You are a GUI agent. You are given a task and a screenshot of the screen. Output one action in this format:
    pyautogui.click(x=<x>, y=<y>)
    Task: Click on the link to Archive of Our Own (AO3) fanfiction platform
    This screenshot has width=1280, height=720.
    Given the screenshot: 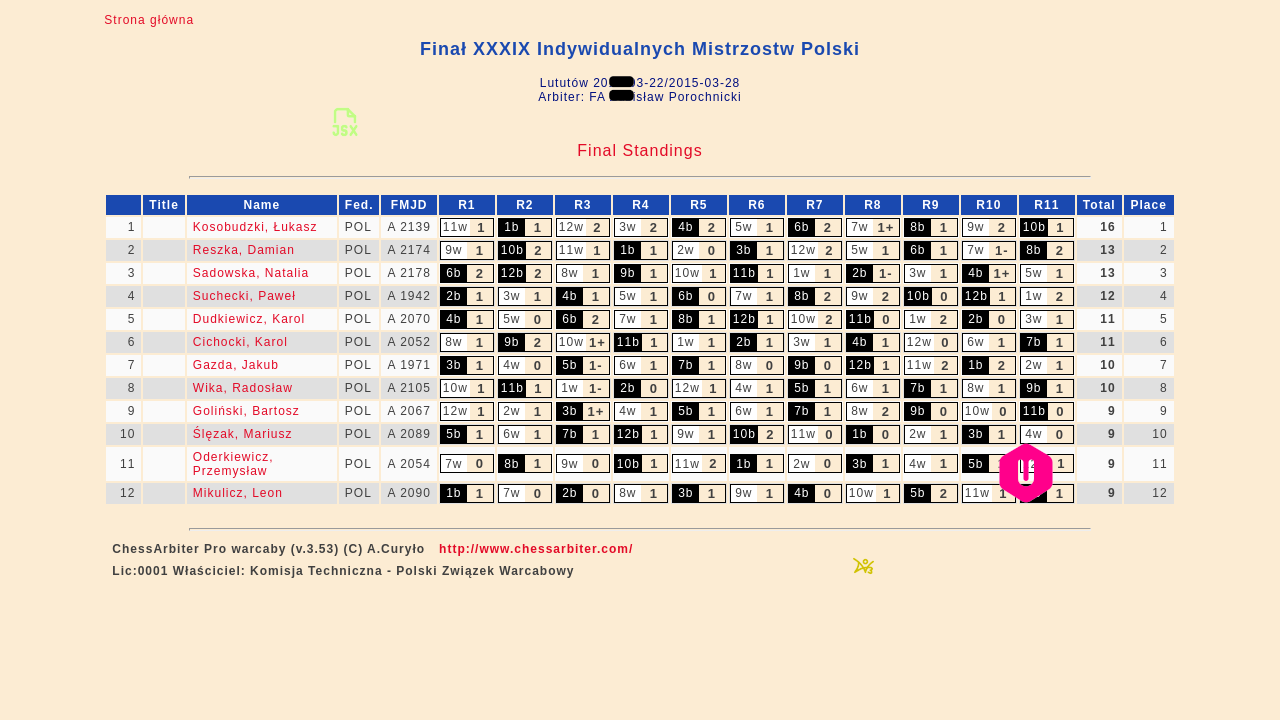 What is the action you would take?
    pyautogui.click(x=863, y=565)
    